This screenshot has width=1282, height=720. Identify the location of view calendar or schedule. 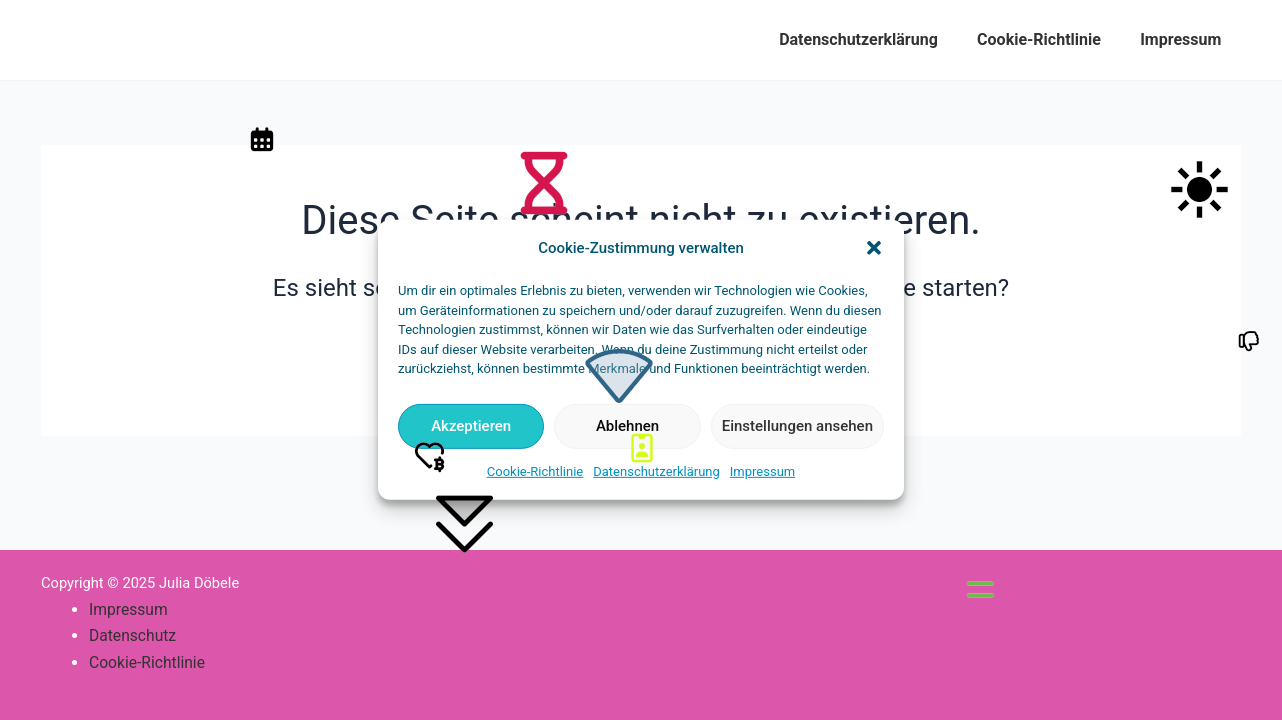
(262, 140).